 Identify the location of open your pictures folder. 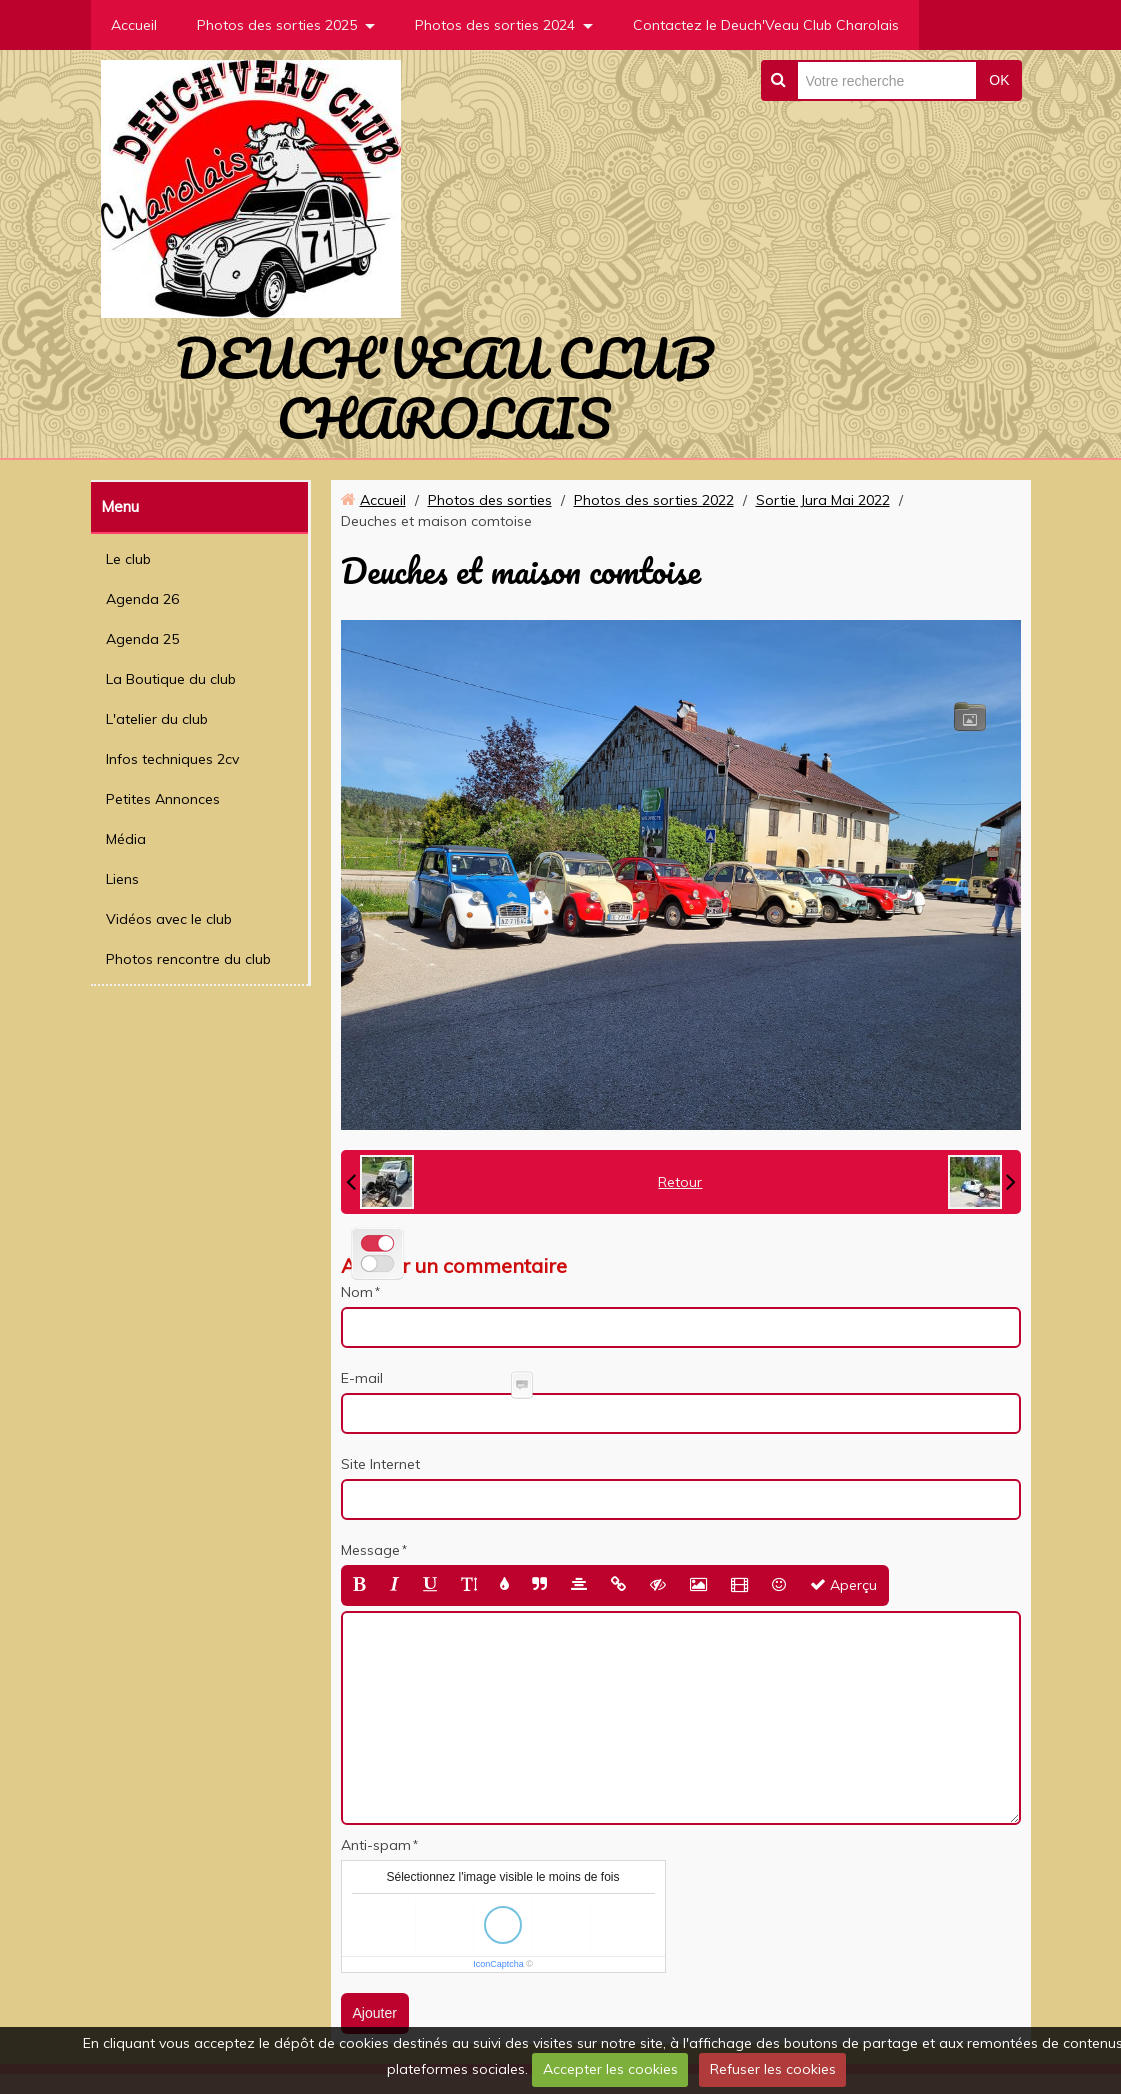
(970, 716).